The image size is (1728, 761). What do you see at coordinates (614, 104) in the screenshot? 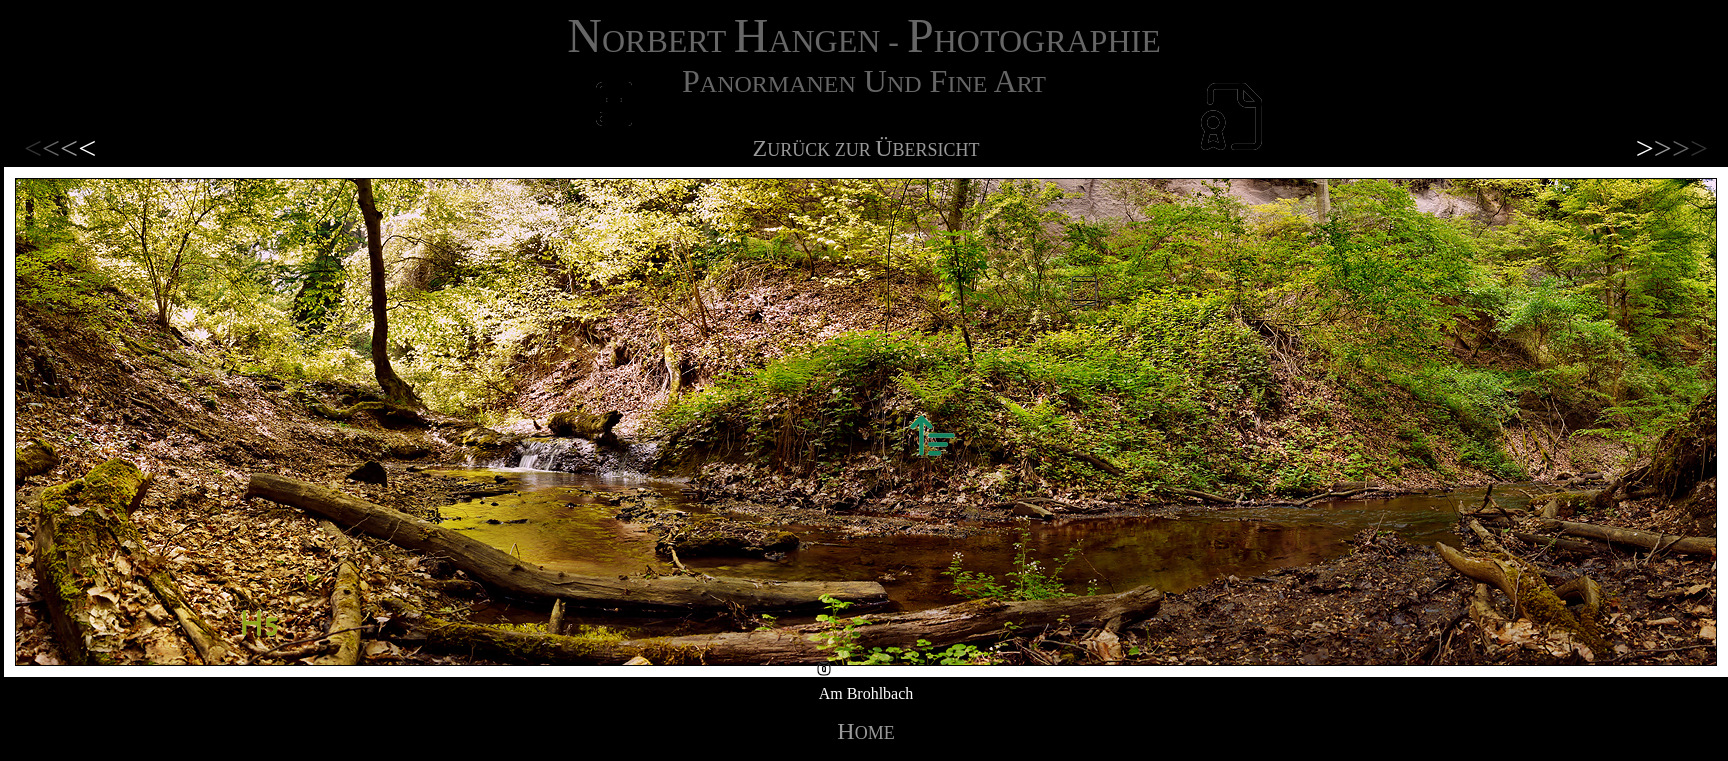
I see `remove a book from your library` at bounding box center [614, 104].